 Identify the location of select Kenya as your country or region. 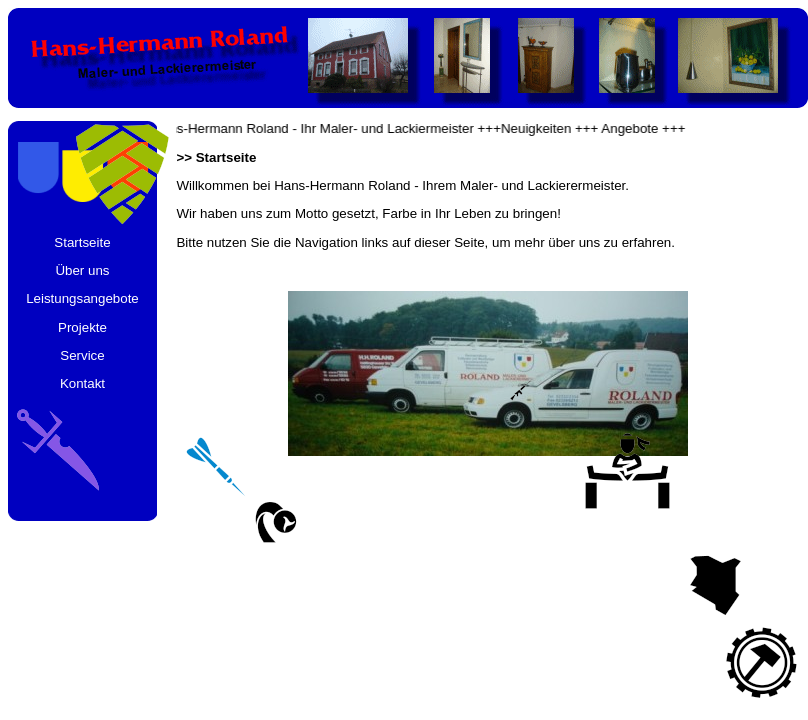
(715, 585).